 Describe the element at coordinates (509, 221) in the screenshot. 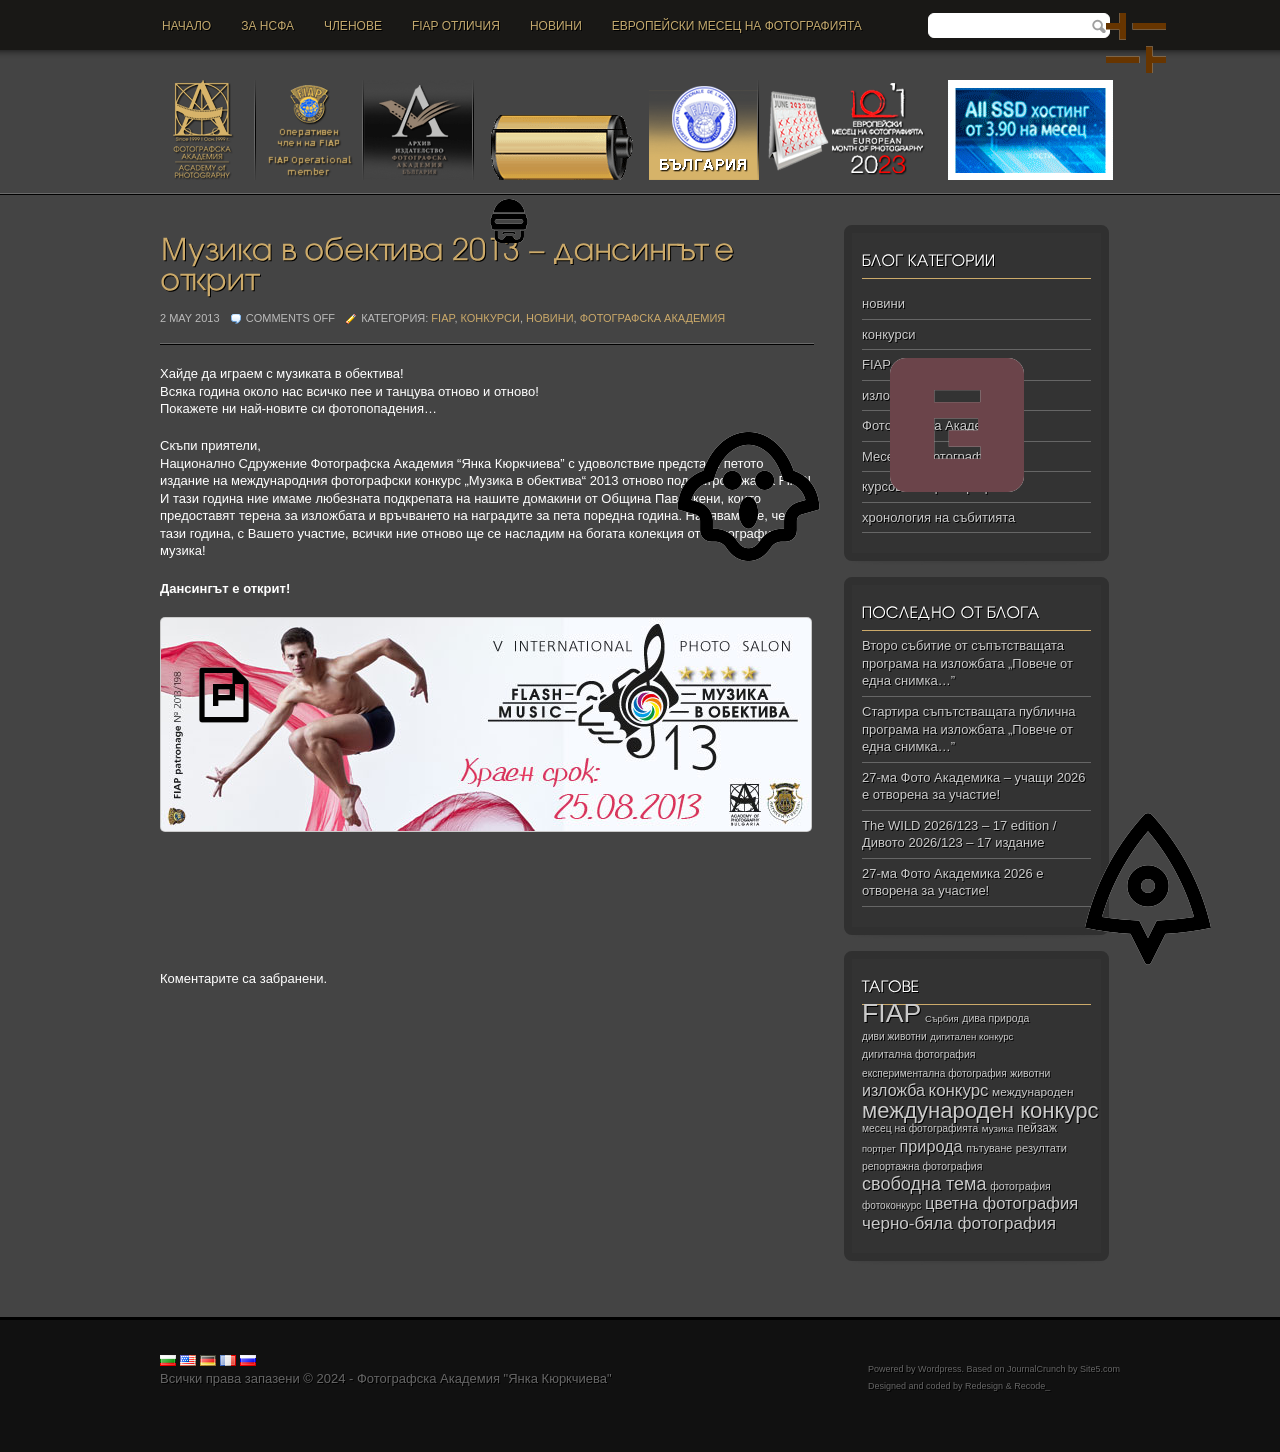

I see `rubocop ruby code linter logo` at that location.